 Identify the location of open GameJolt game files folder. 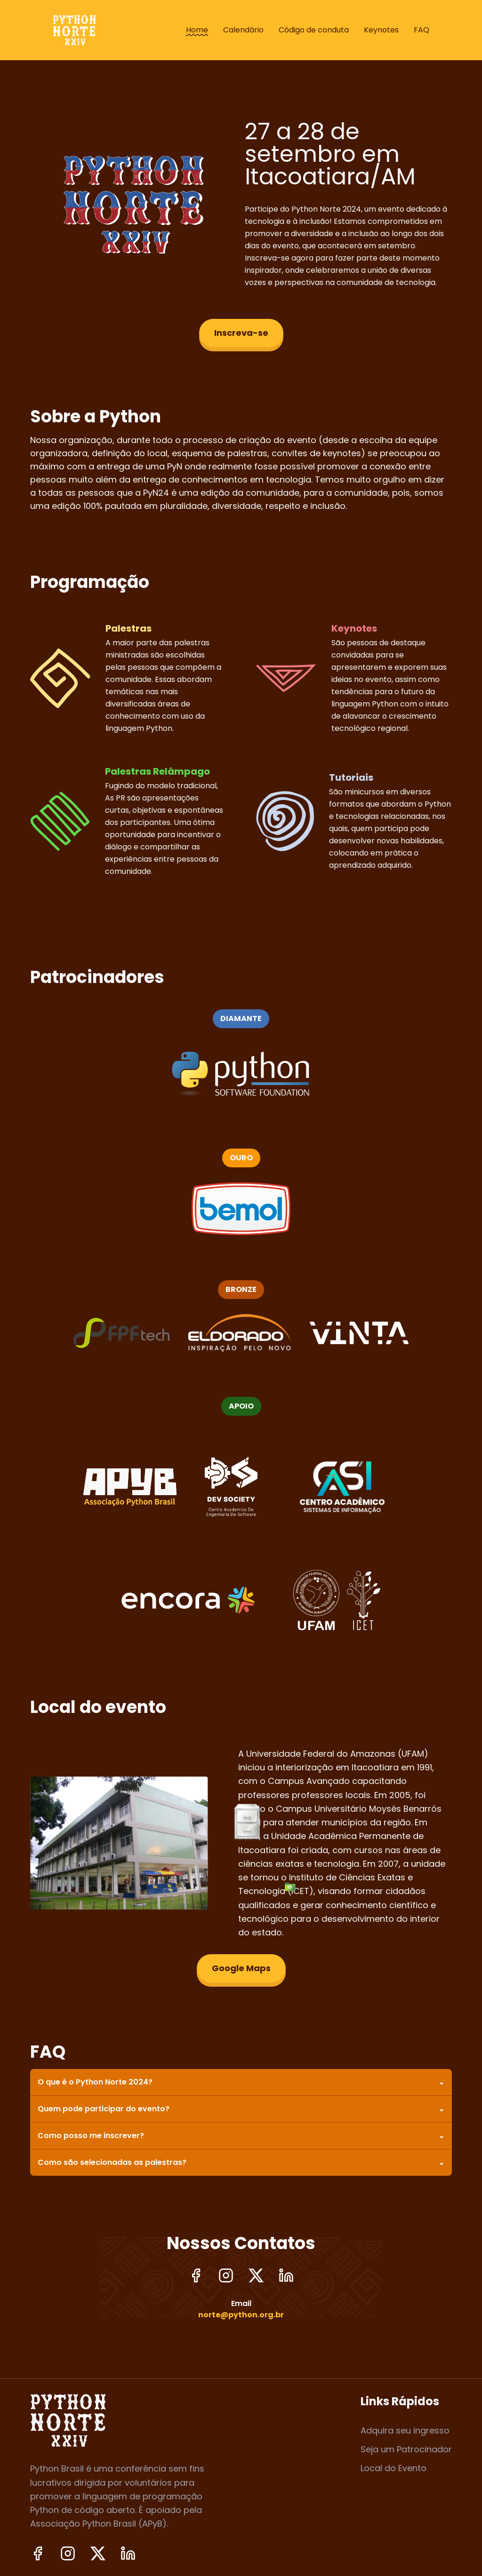
(290, 1887).